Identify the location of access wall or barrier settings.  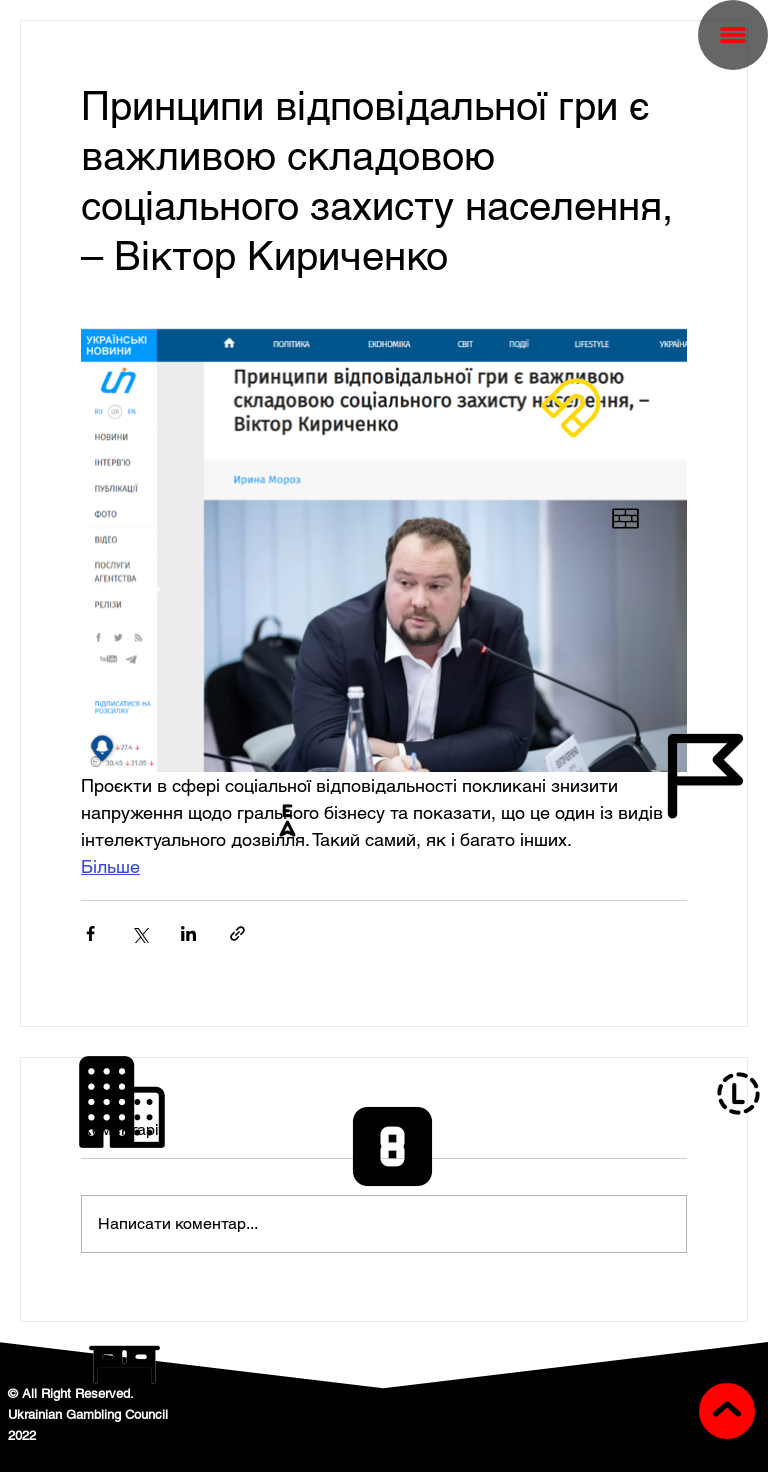
(625, 518).